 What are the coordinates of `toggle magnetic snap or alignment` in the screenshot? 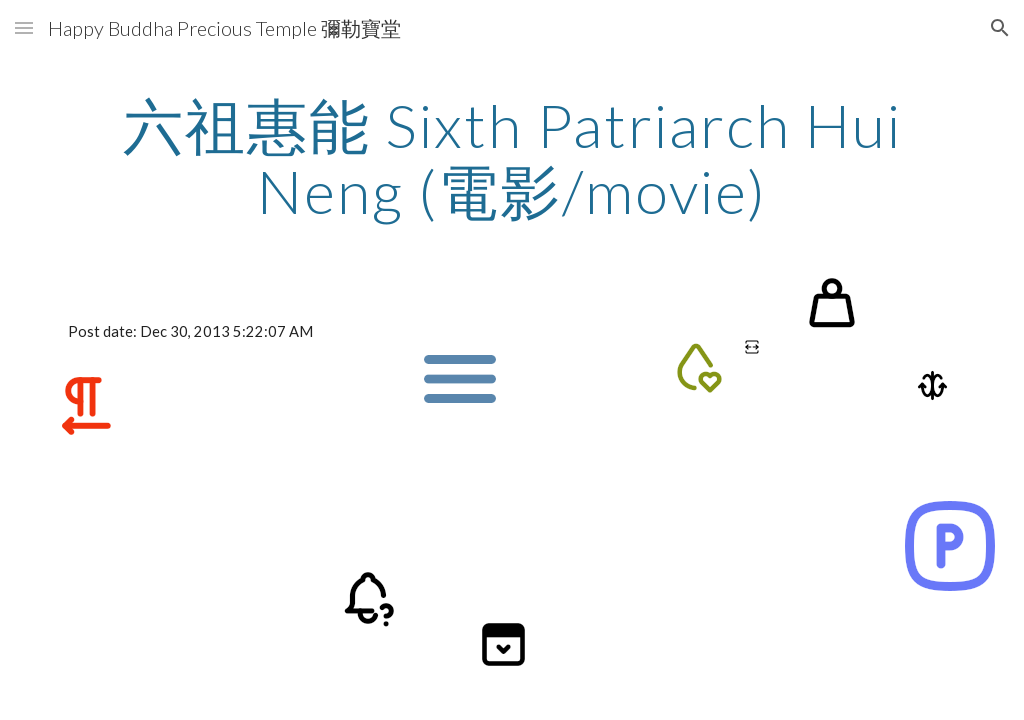 It's located at (932, 385).